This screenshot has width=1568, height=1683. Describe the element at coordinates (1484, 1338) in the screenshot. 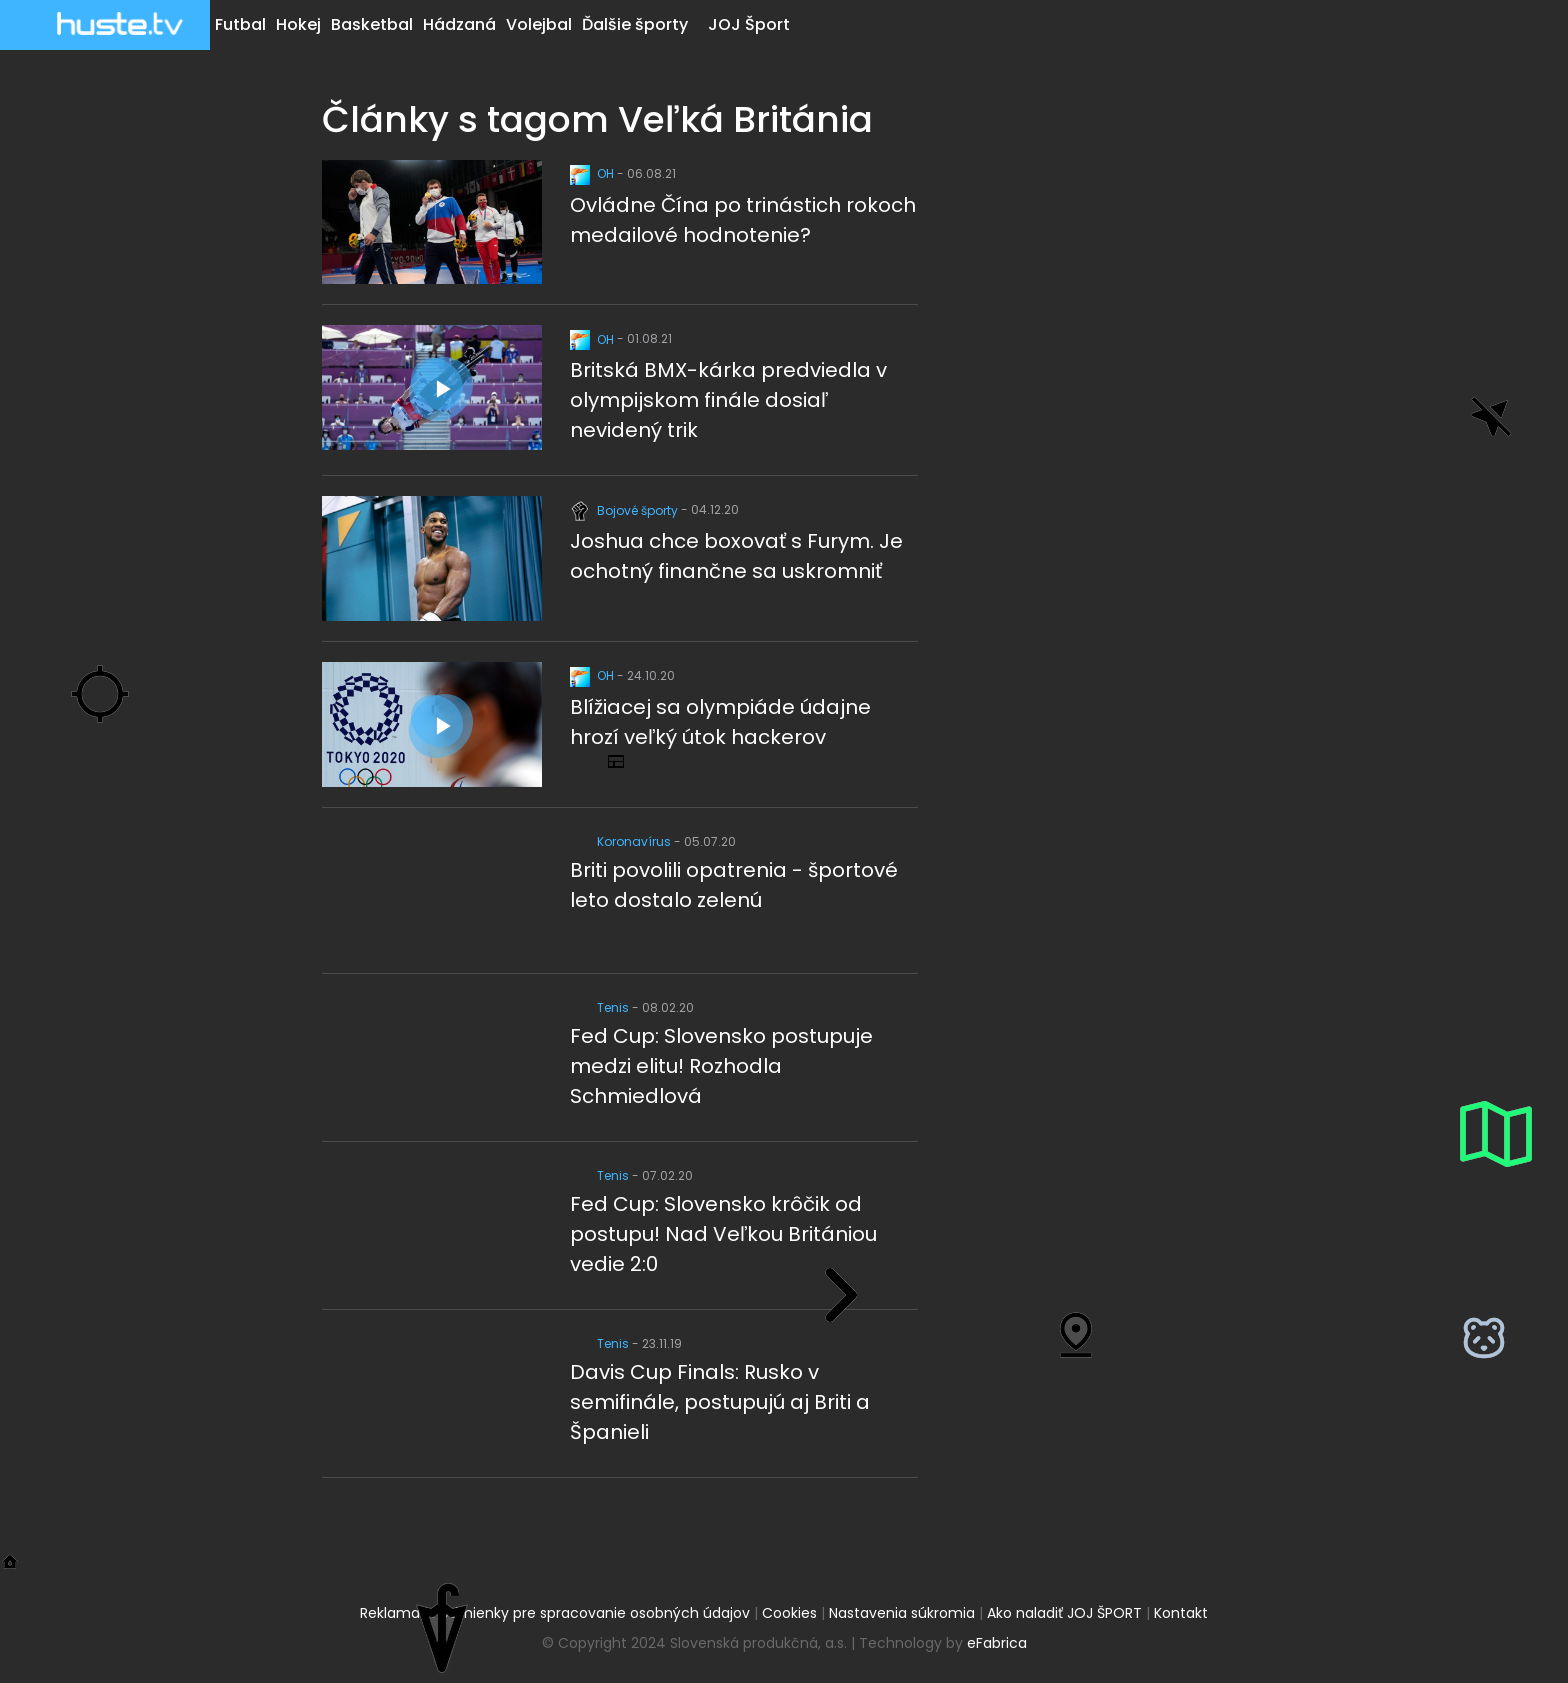

I see `access panda or animal-themed content` at that location.